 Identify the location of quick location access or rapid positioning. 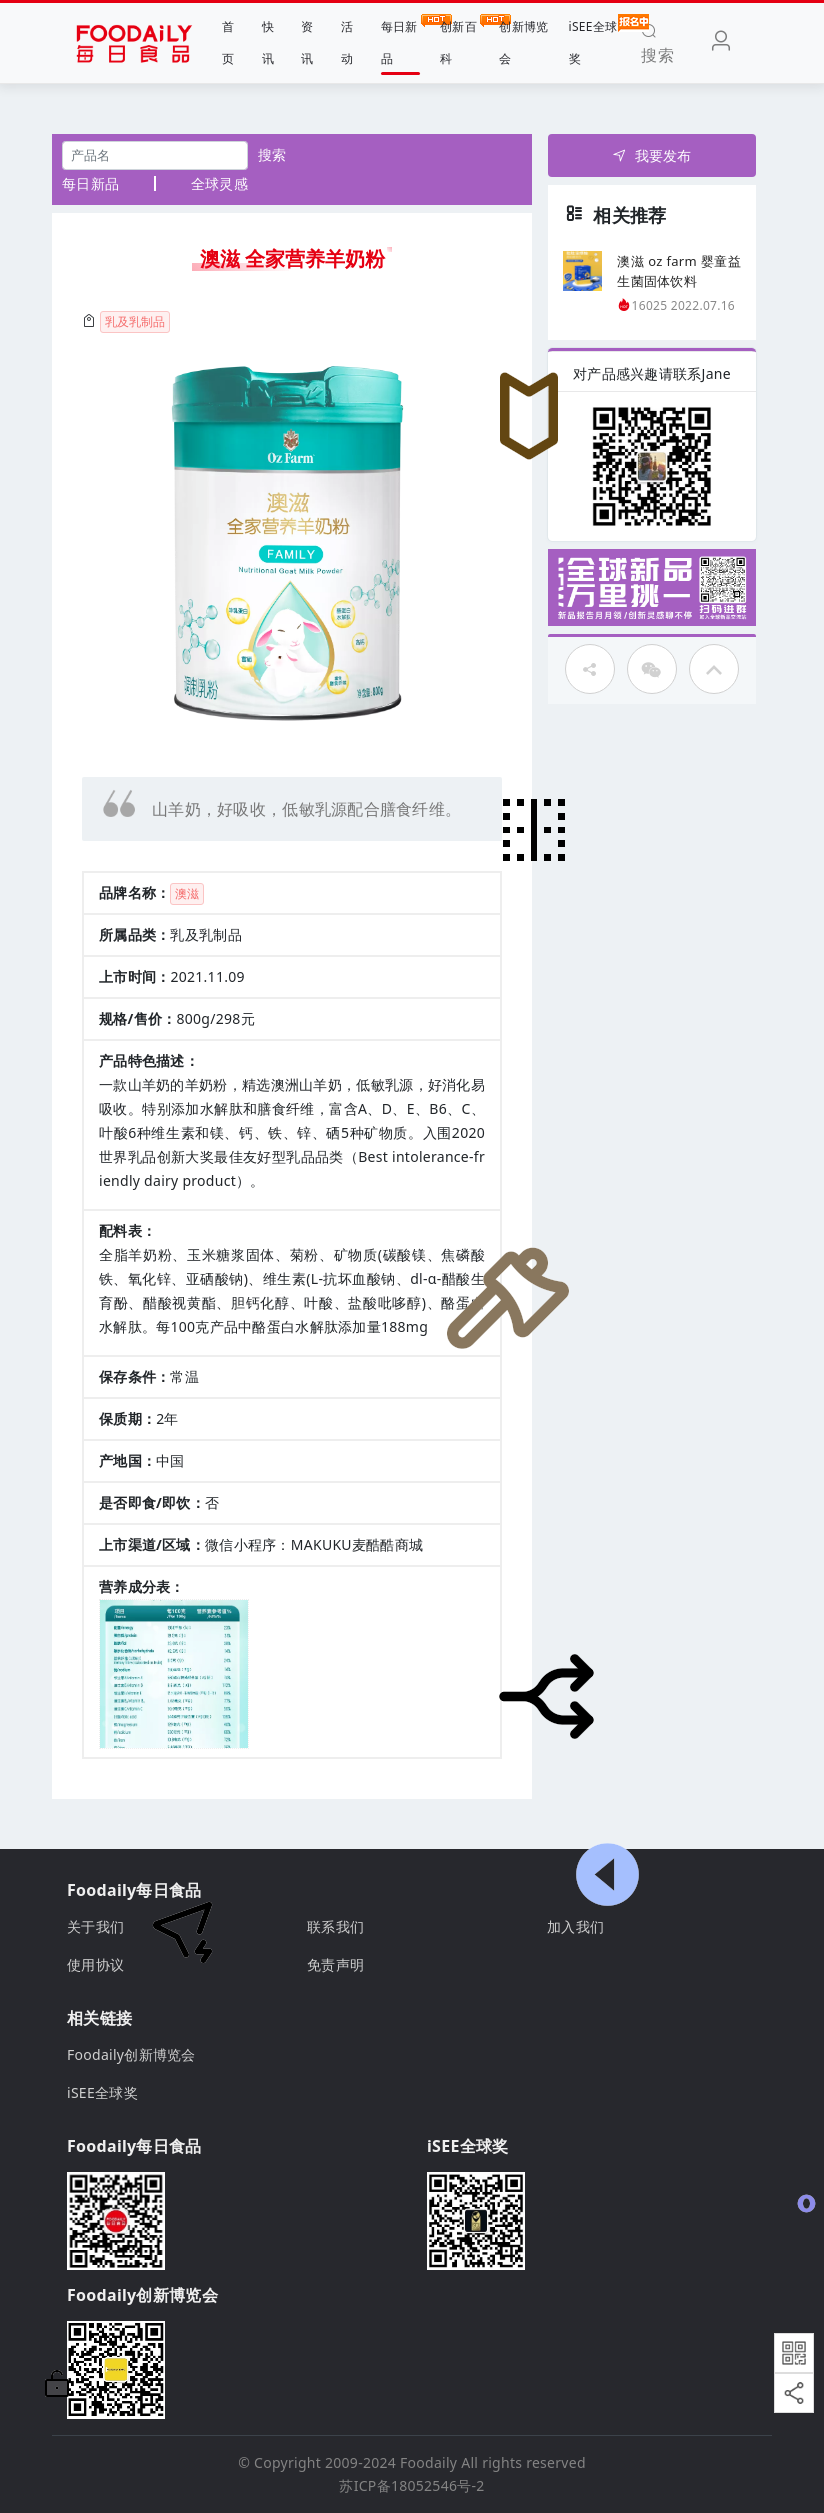
(183, 1931).